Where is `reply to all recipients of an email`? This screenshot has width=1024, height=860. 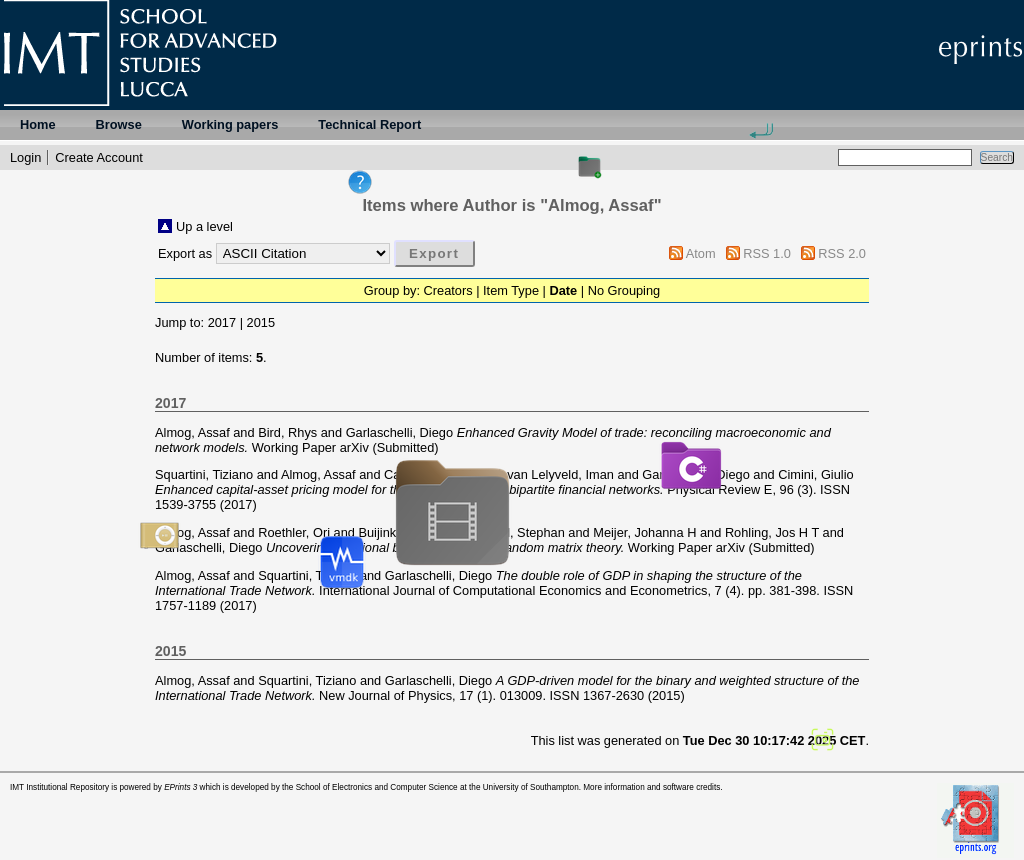
reply to all recipients of an email is located at coordinates (760, 129).